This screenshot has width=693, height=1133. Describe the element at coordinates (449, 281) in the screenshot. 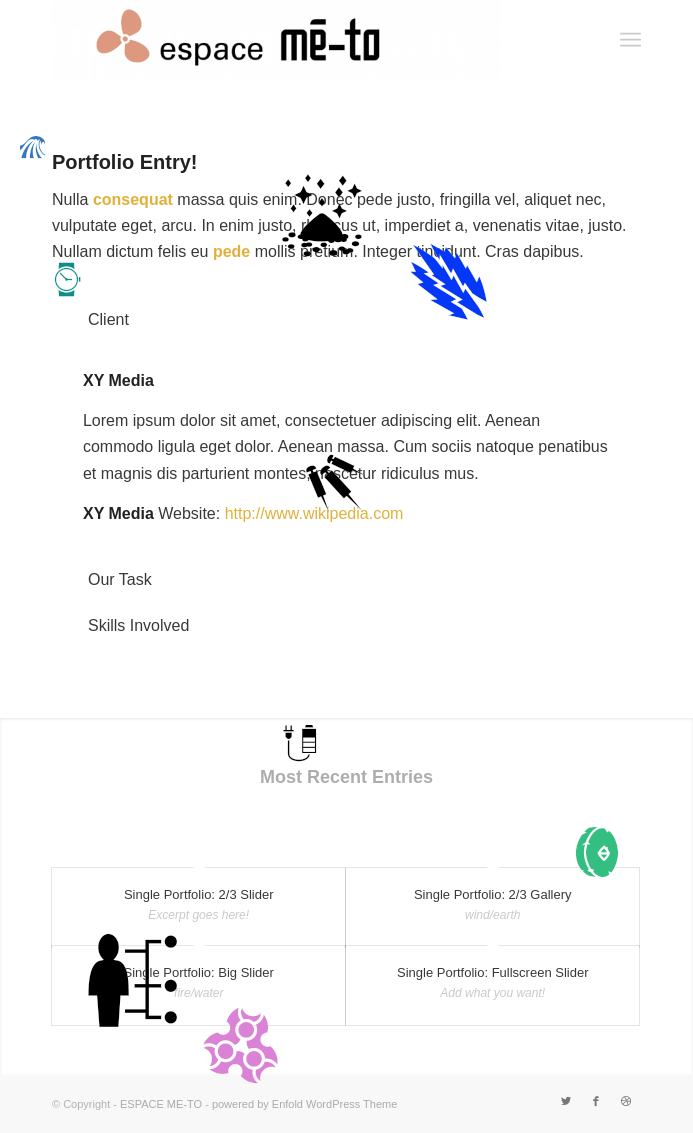

I see `lightning attack or electric slash ability` at that location.